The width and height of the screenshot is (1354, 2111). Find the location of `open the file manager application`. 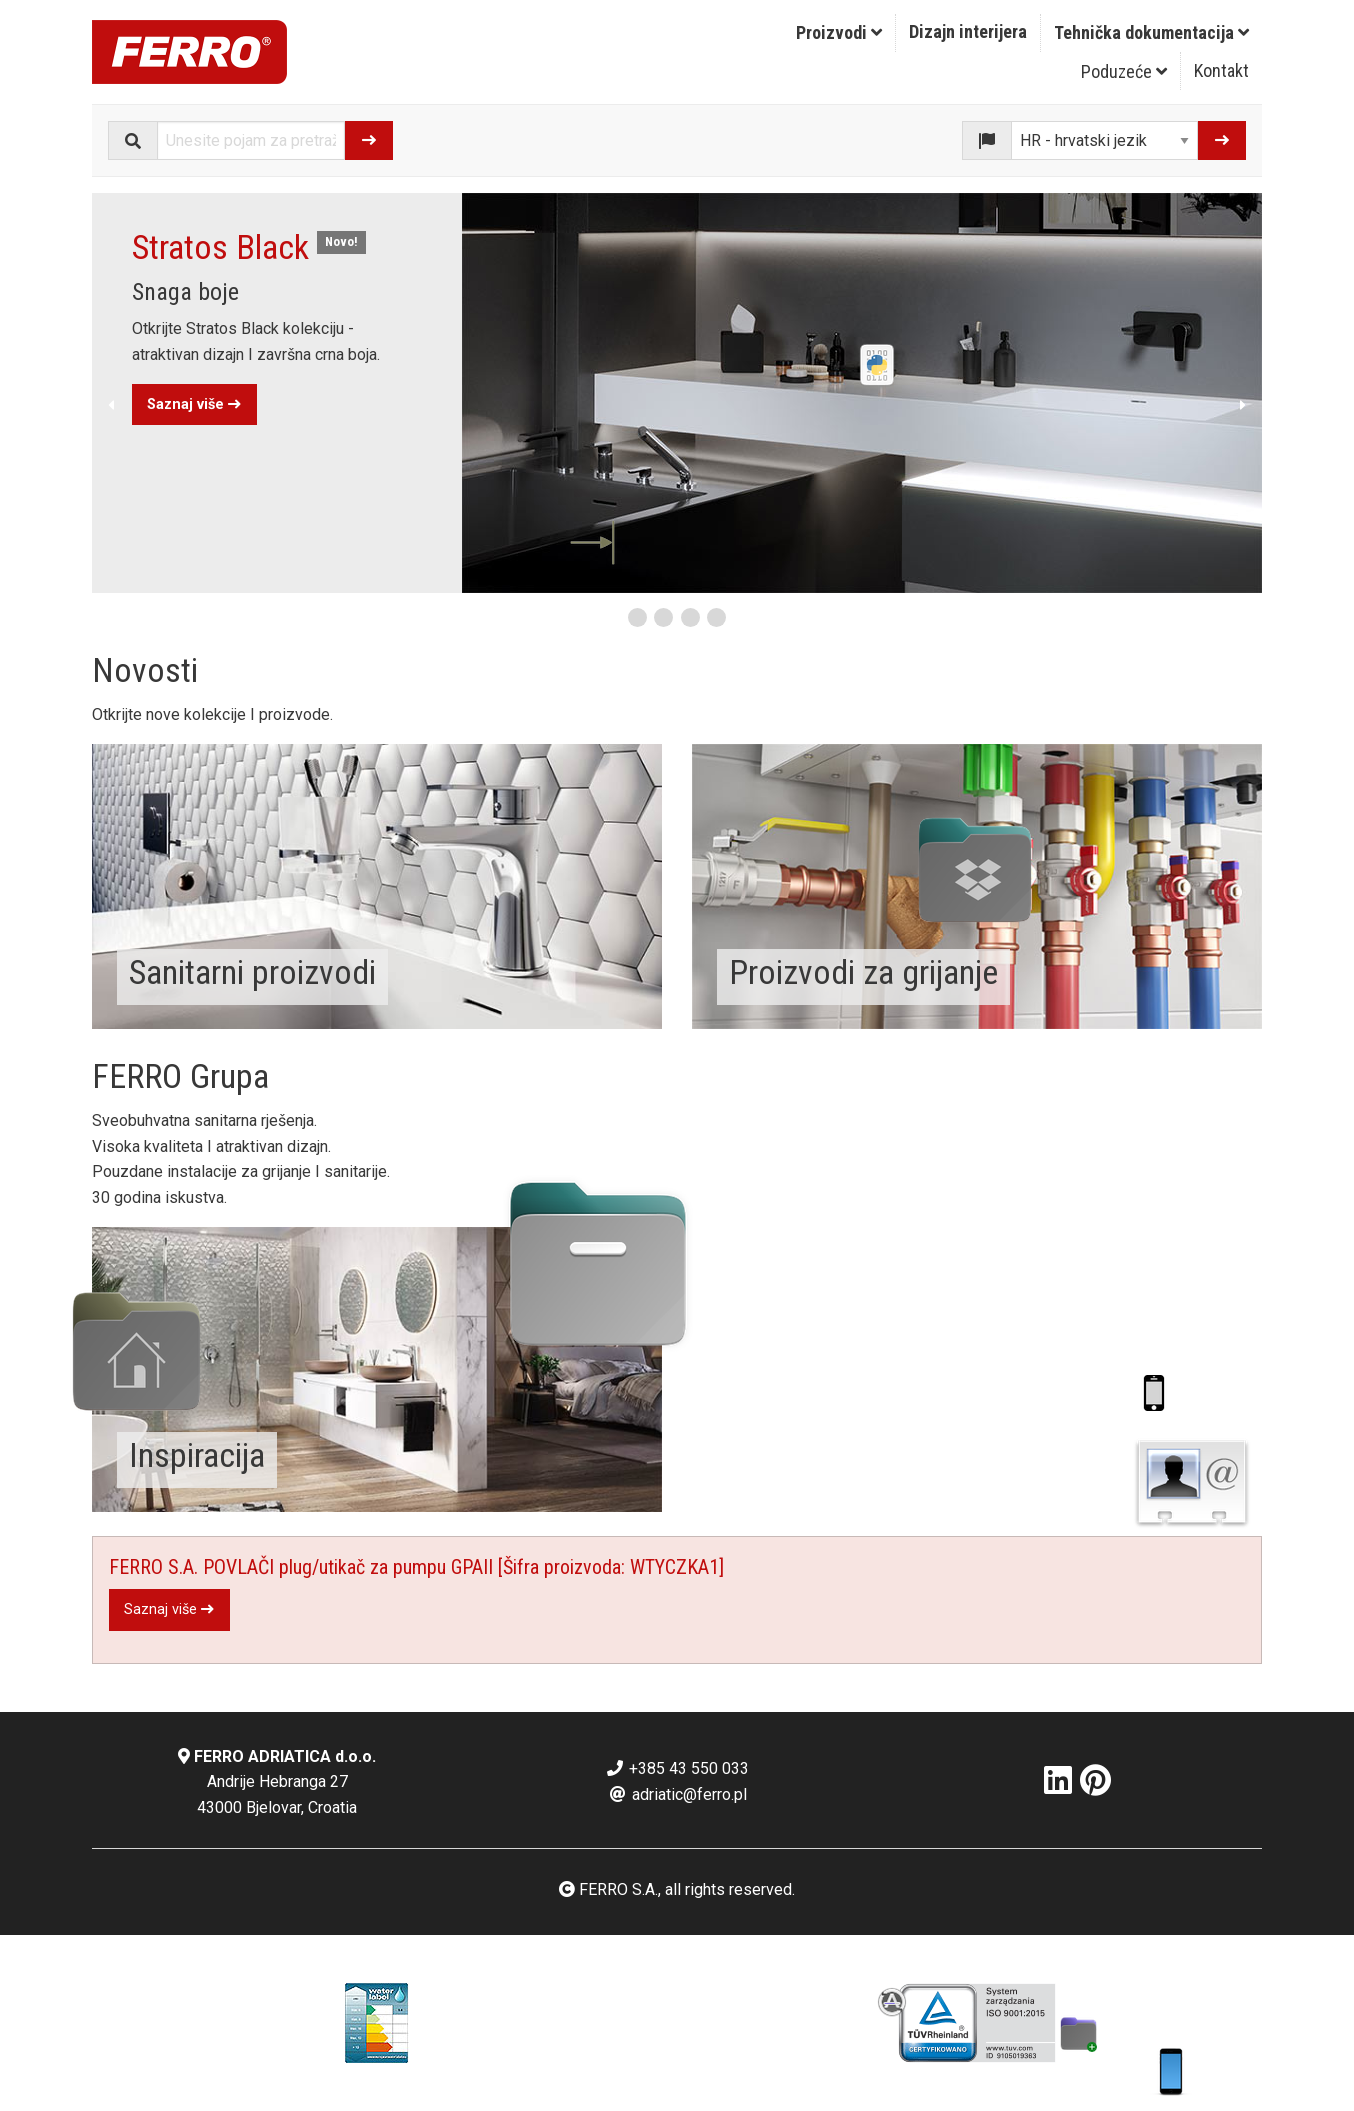

open the file manager application is located at coordinates (598, 1264).